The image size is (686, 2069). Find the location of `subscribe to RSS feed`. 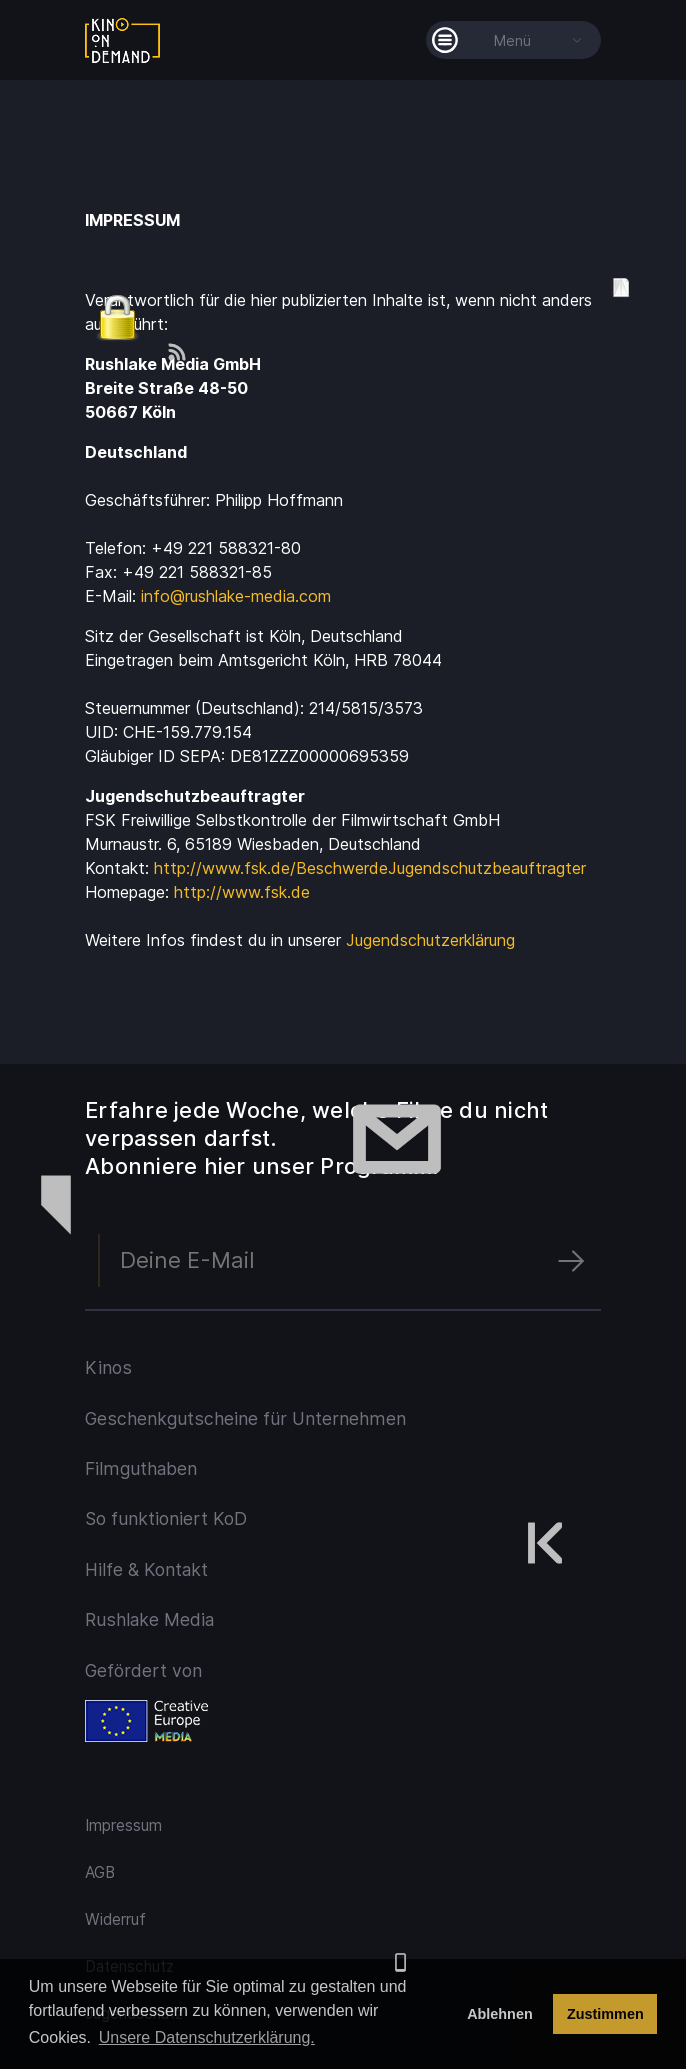

subscribe to RSS feed is located at coordinates (177, 352).